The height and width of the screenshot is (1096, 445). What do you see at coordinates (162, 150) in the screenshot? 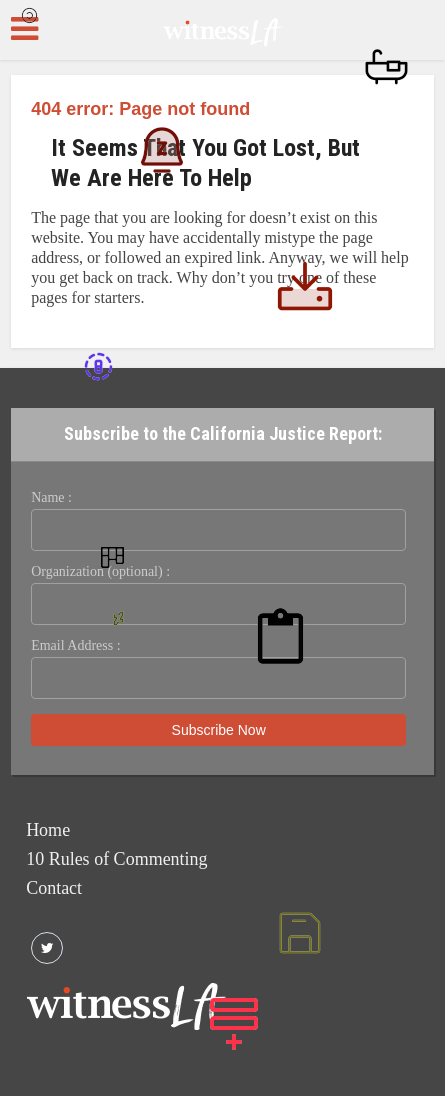
I see `mute notifications while sleeping` at bounding box center [162, 150].